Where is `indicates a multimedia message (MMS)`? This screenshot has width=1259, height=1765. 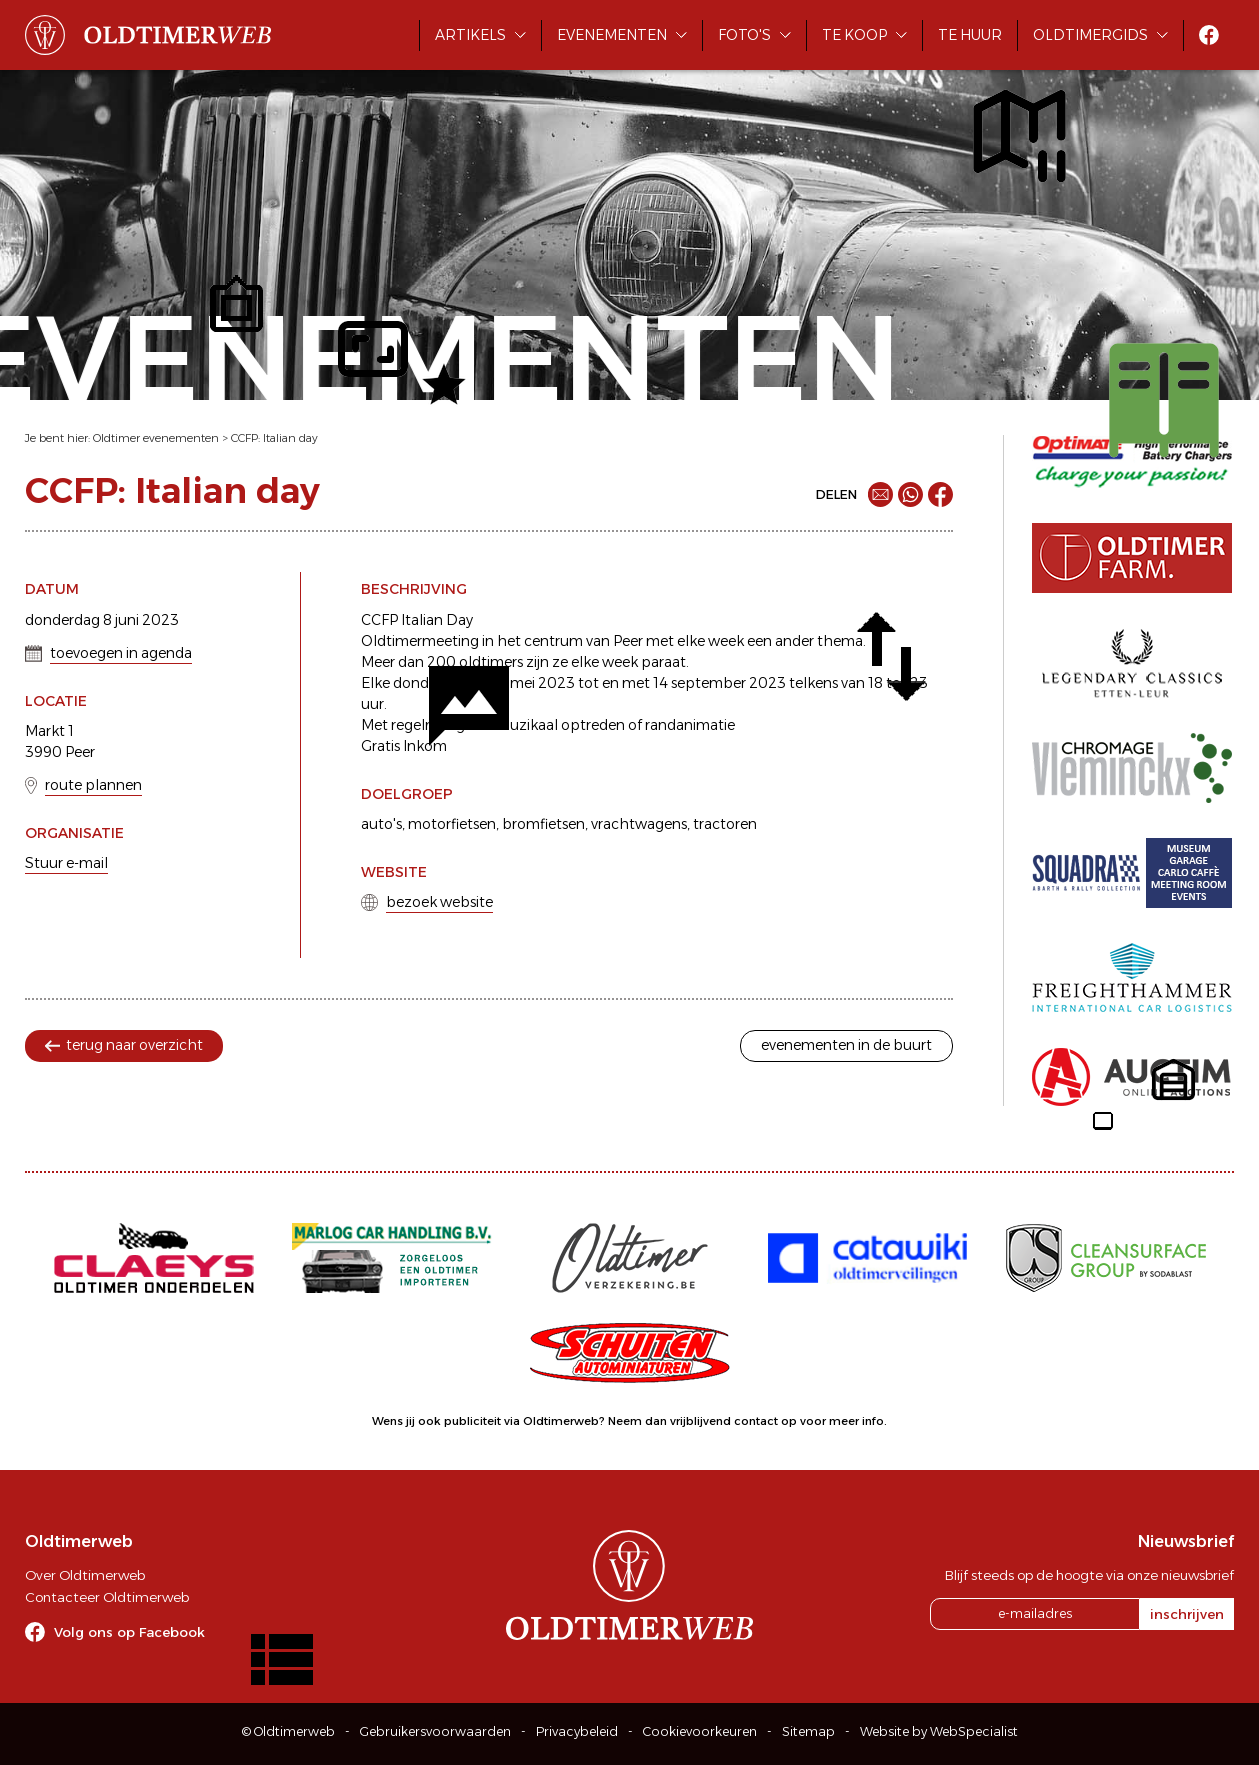 indicates a multimedia message (MMS) is located at coordinates (469, 706).